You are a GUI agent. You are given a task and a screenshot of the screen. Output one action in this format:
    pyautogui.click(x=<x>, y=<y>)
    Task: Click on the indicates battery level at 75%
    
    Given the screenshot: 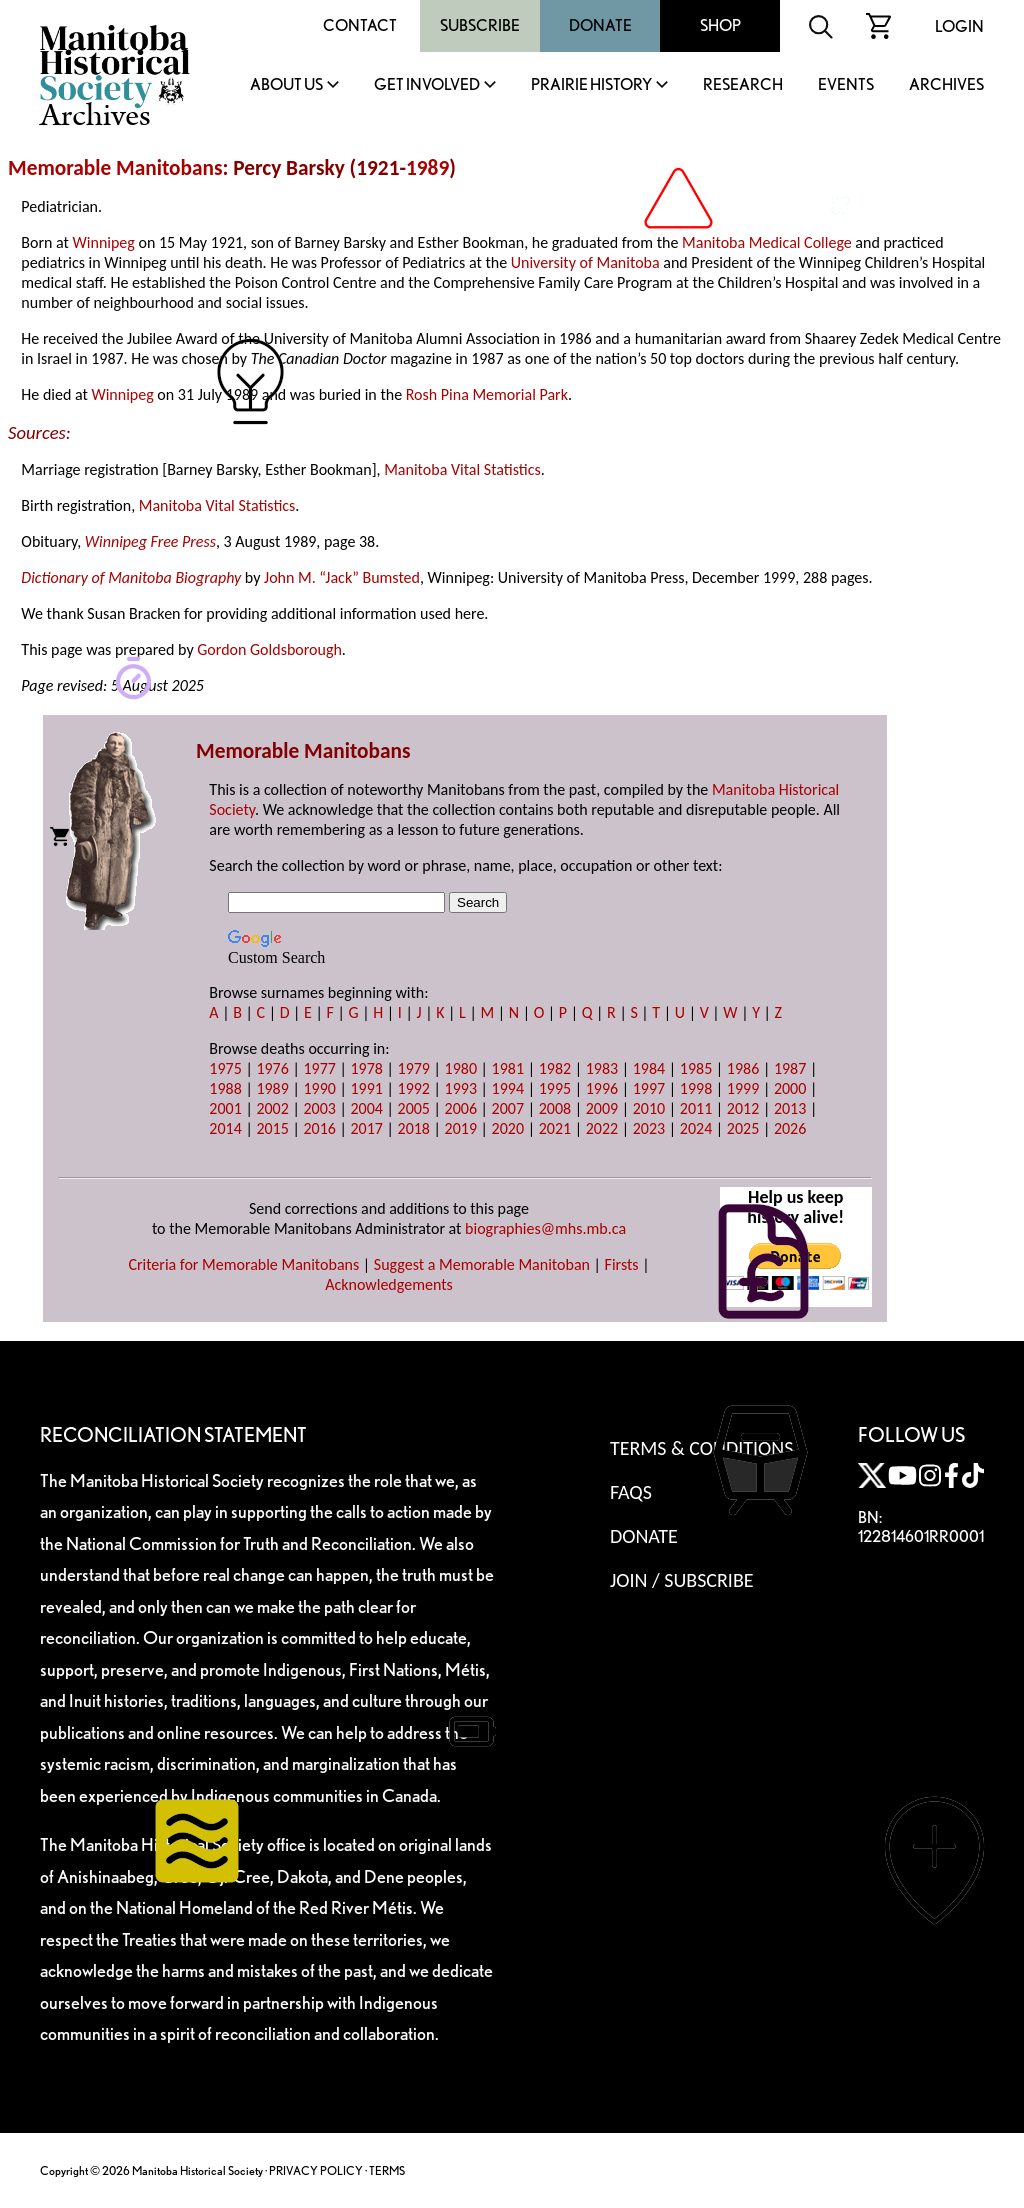 What is the action you would take?
    pyautogui.click(x=471, y=1731)
    